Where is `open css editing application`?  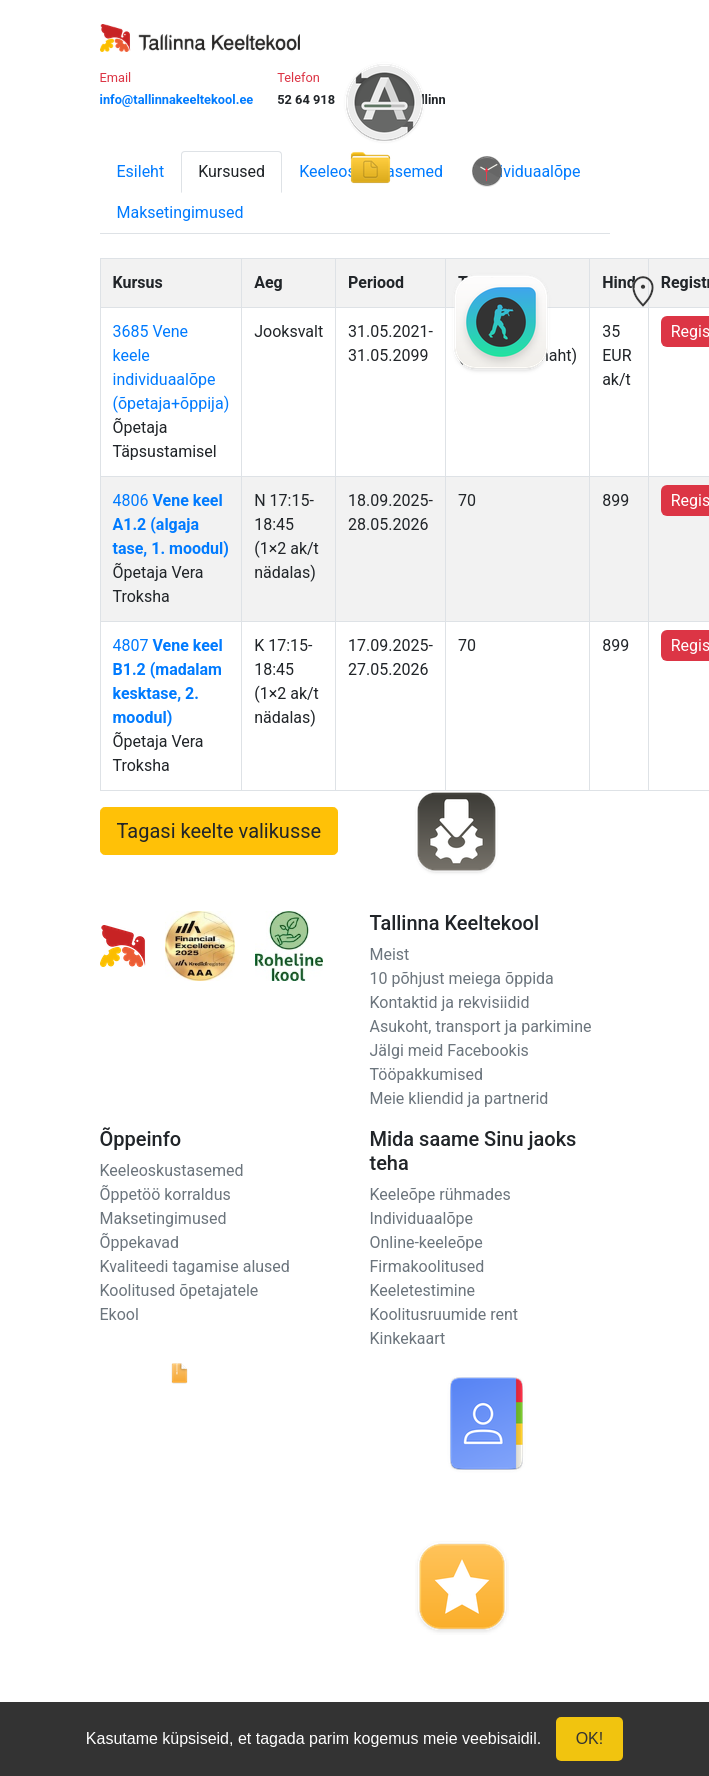
open css editing application is located at coordinates (501, 322).